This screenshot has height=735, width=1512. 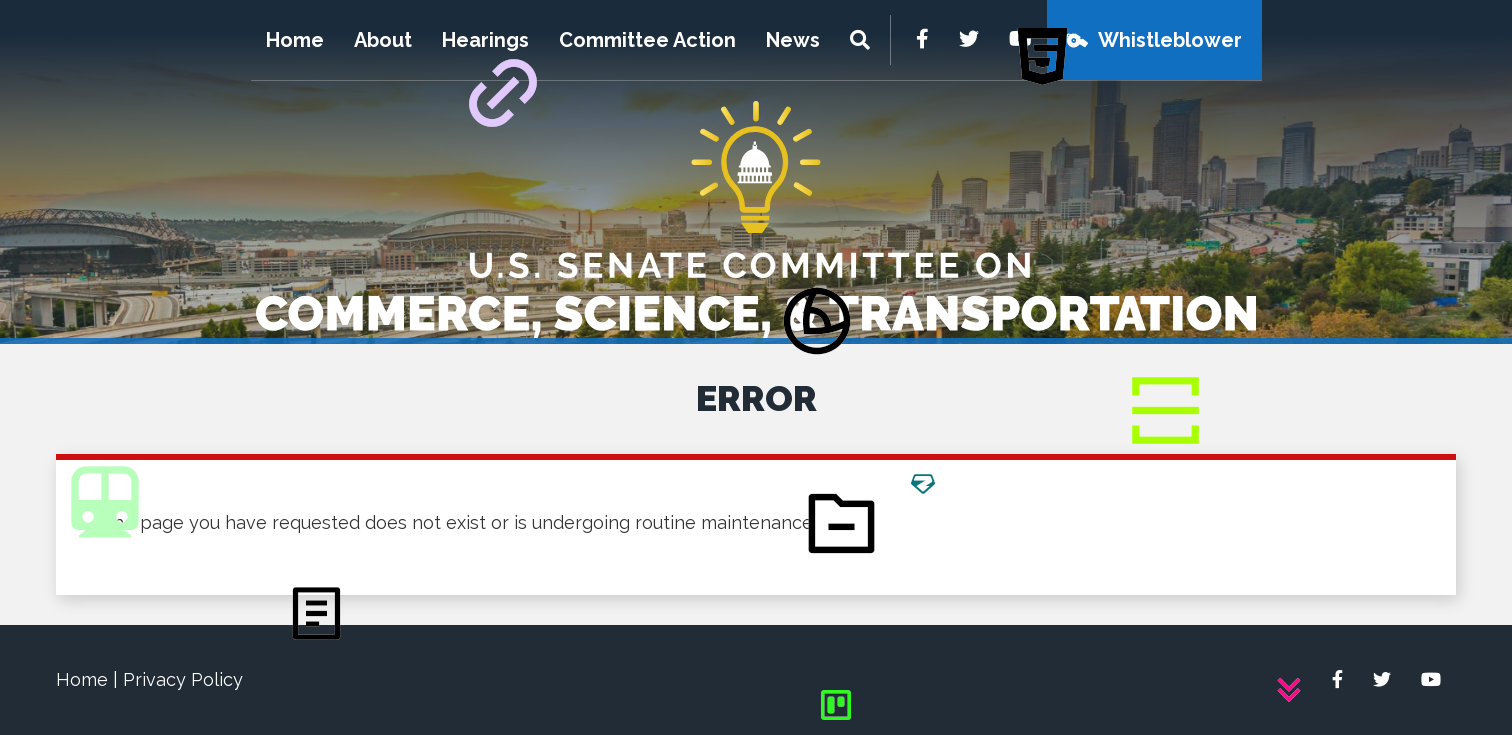 What do you see at coordinates (1165, 410) in the screenshot?
I see `scan a QR code` at bounding box center [1165, 410].